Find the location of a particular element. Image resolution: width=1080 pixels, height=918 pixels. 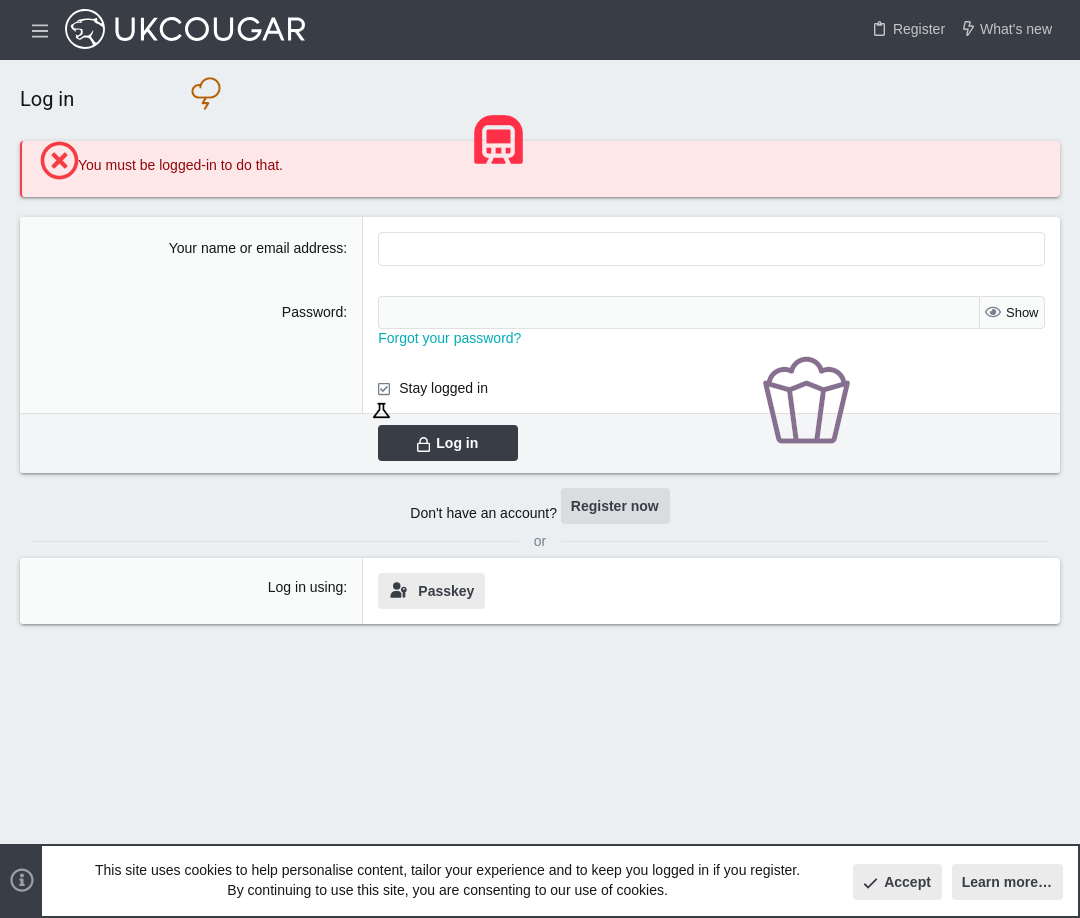

indicates thunderstorm or severe weather conditions is located at coordinates (206, 93).